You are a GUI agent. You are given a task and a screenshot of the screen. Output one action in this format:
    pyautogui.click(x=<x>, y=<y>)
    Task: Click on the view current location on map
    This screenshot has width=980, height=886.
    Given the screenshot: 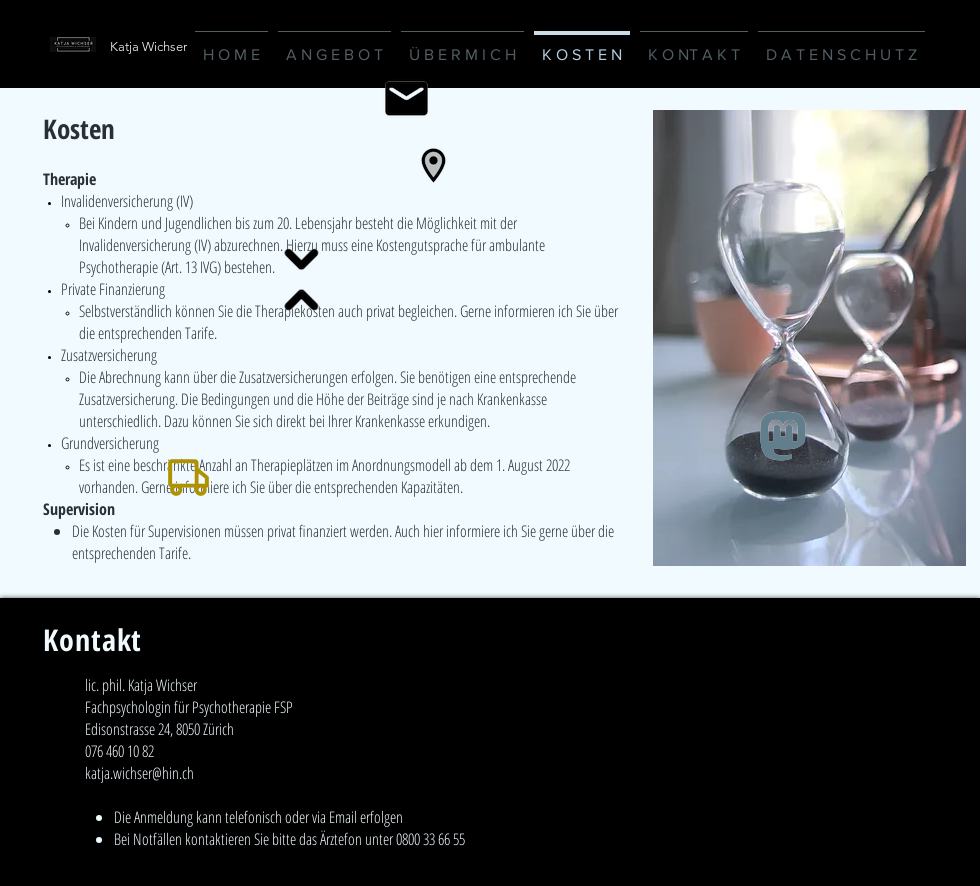 What is the action you would take?
    pyautogui.click(x=433, y=165)
    